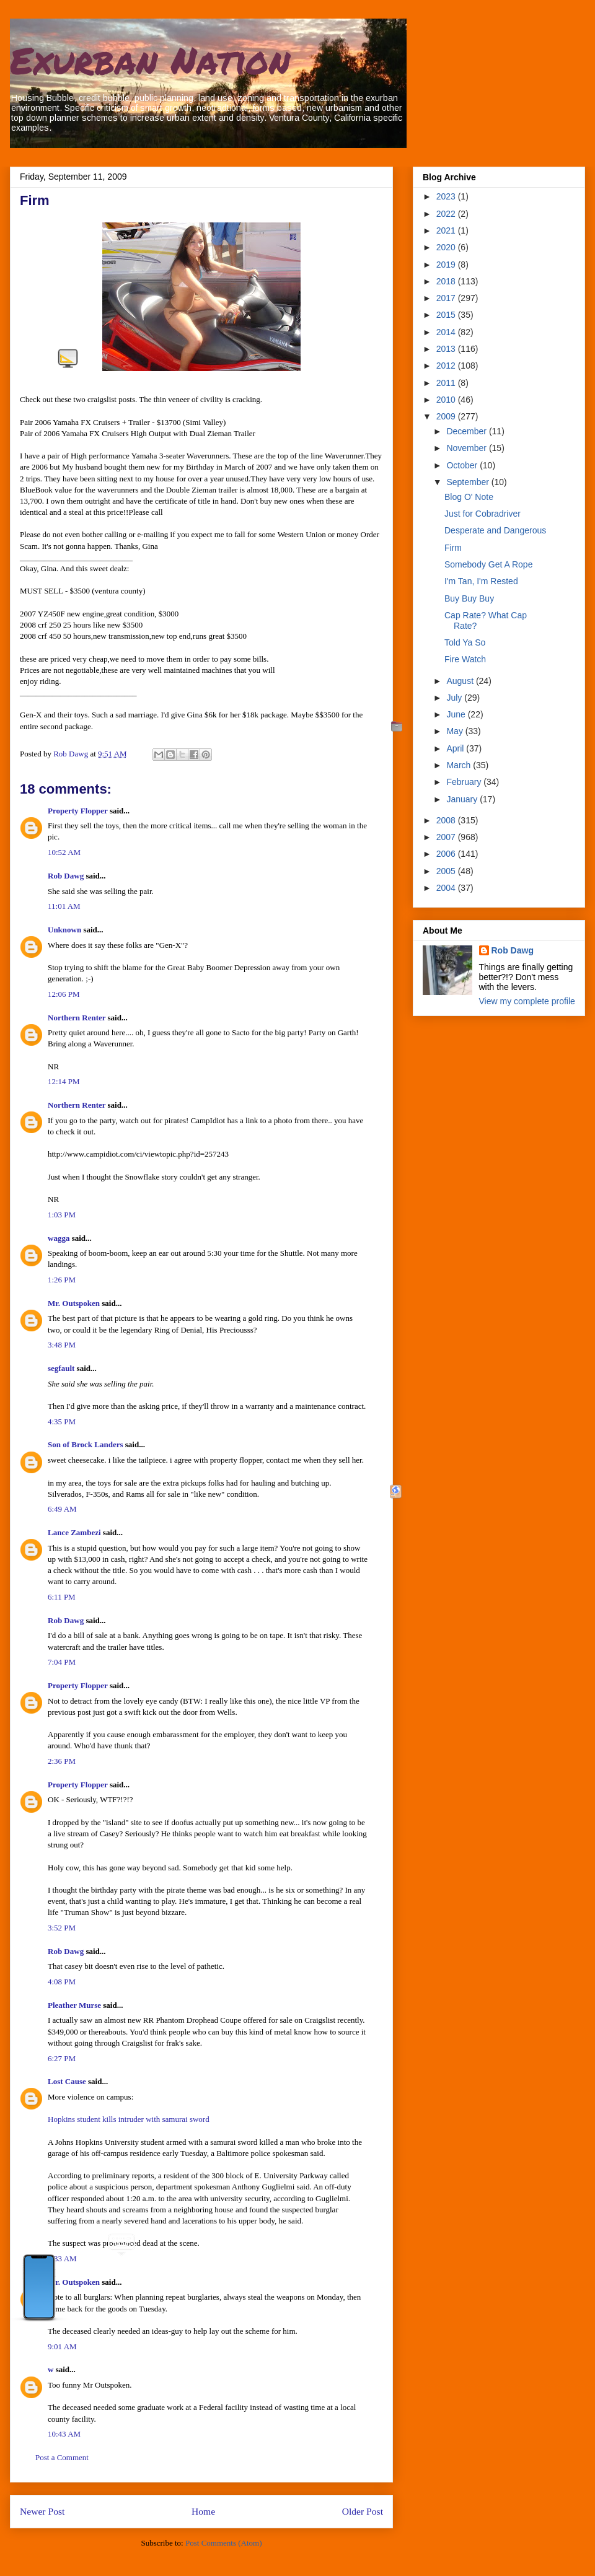 This screenshot has width=595, height=2576. What do you see at coordinates (395, 1491) in the screenshot?
I see `indicates package cache is being updated` at bounding box center [395, 1491].